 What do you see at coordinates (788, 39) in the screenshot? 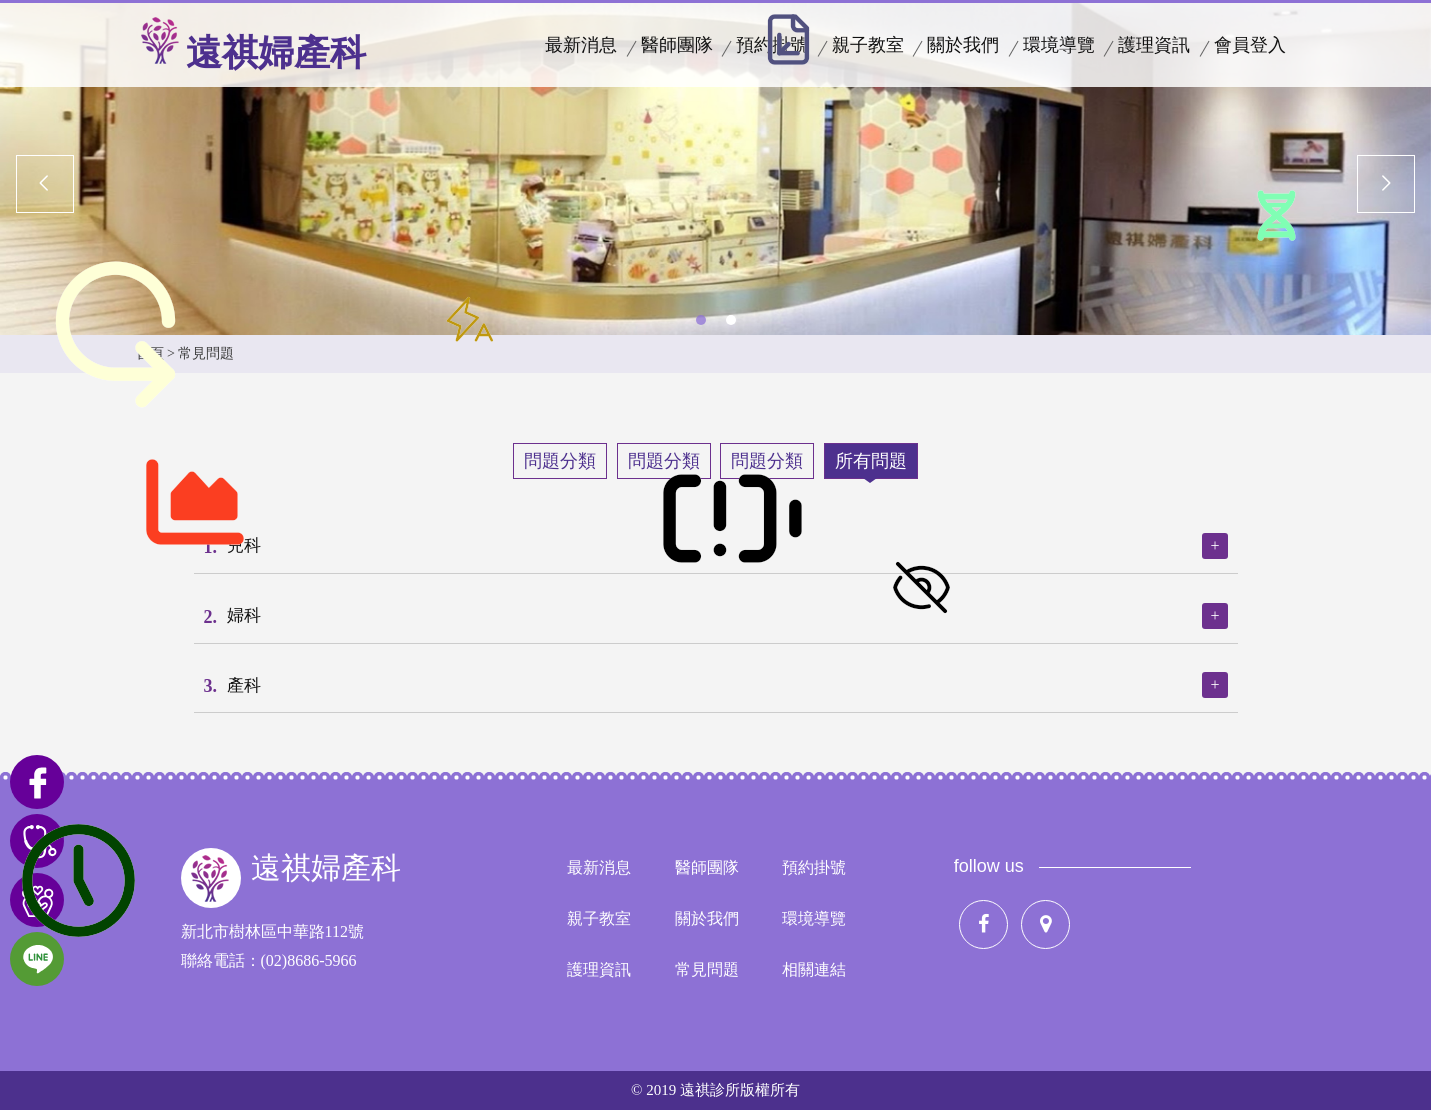
I see `view 3d model or visualization file` at bounding box center [788, 39].